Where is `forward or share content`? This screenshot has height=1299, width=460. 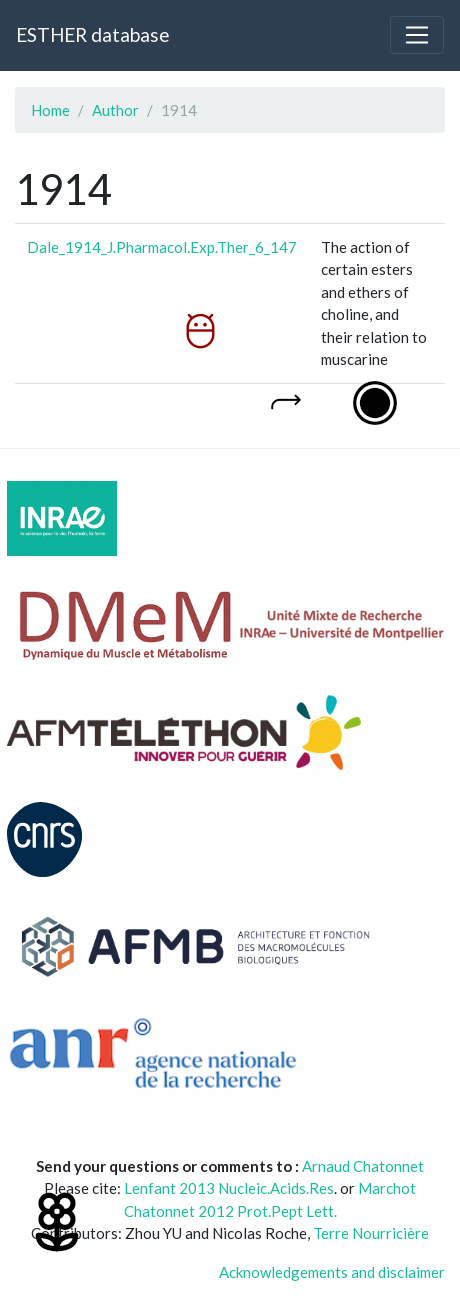 forward or share content is located at coordinates (286, 402).